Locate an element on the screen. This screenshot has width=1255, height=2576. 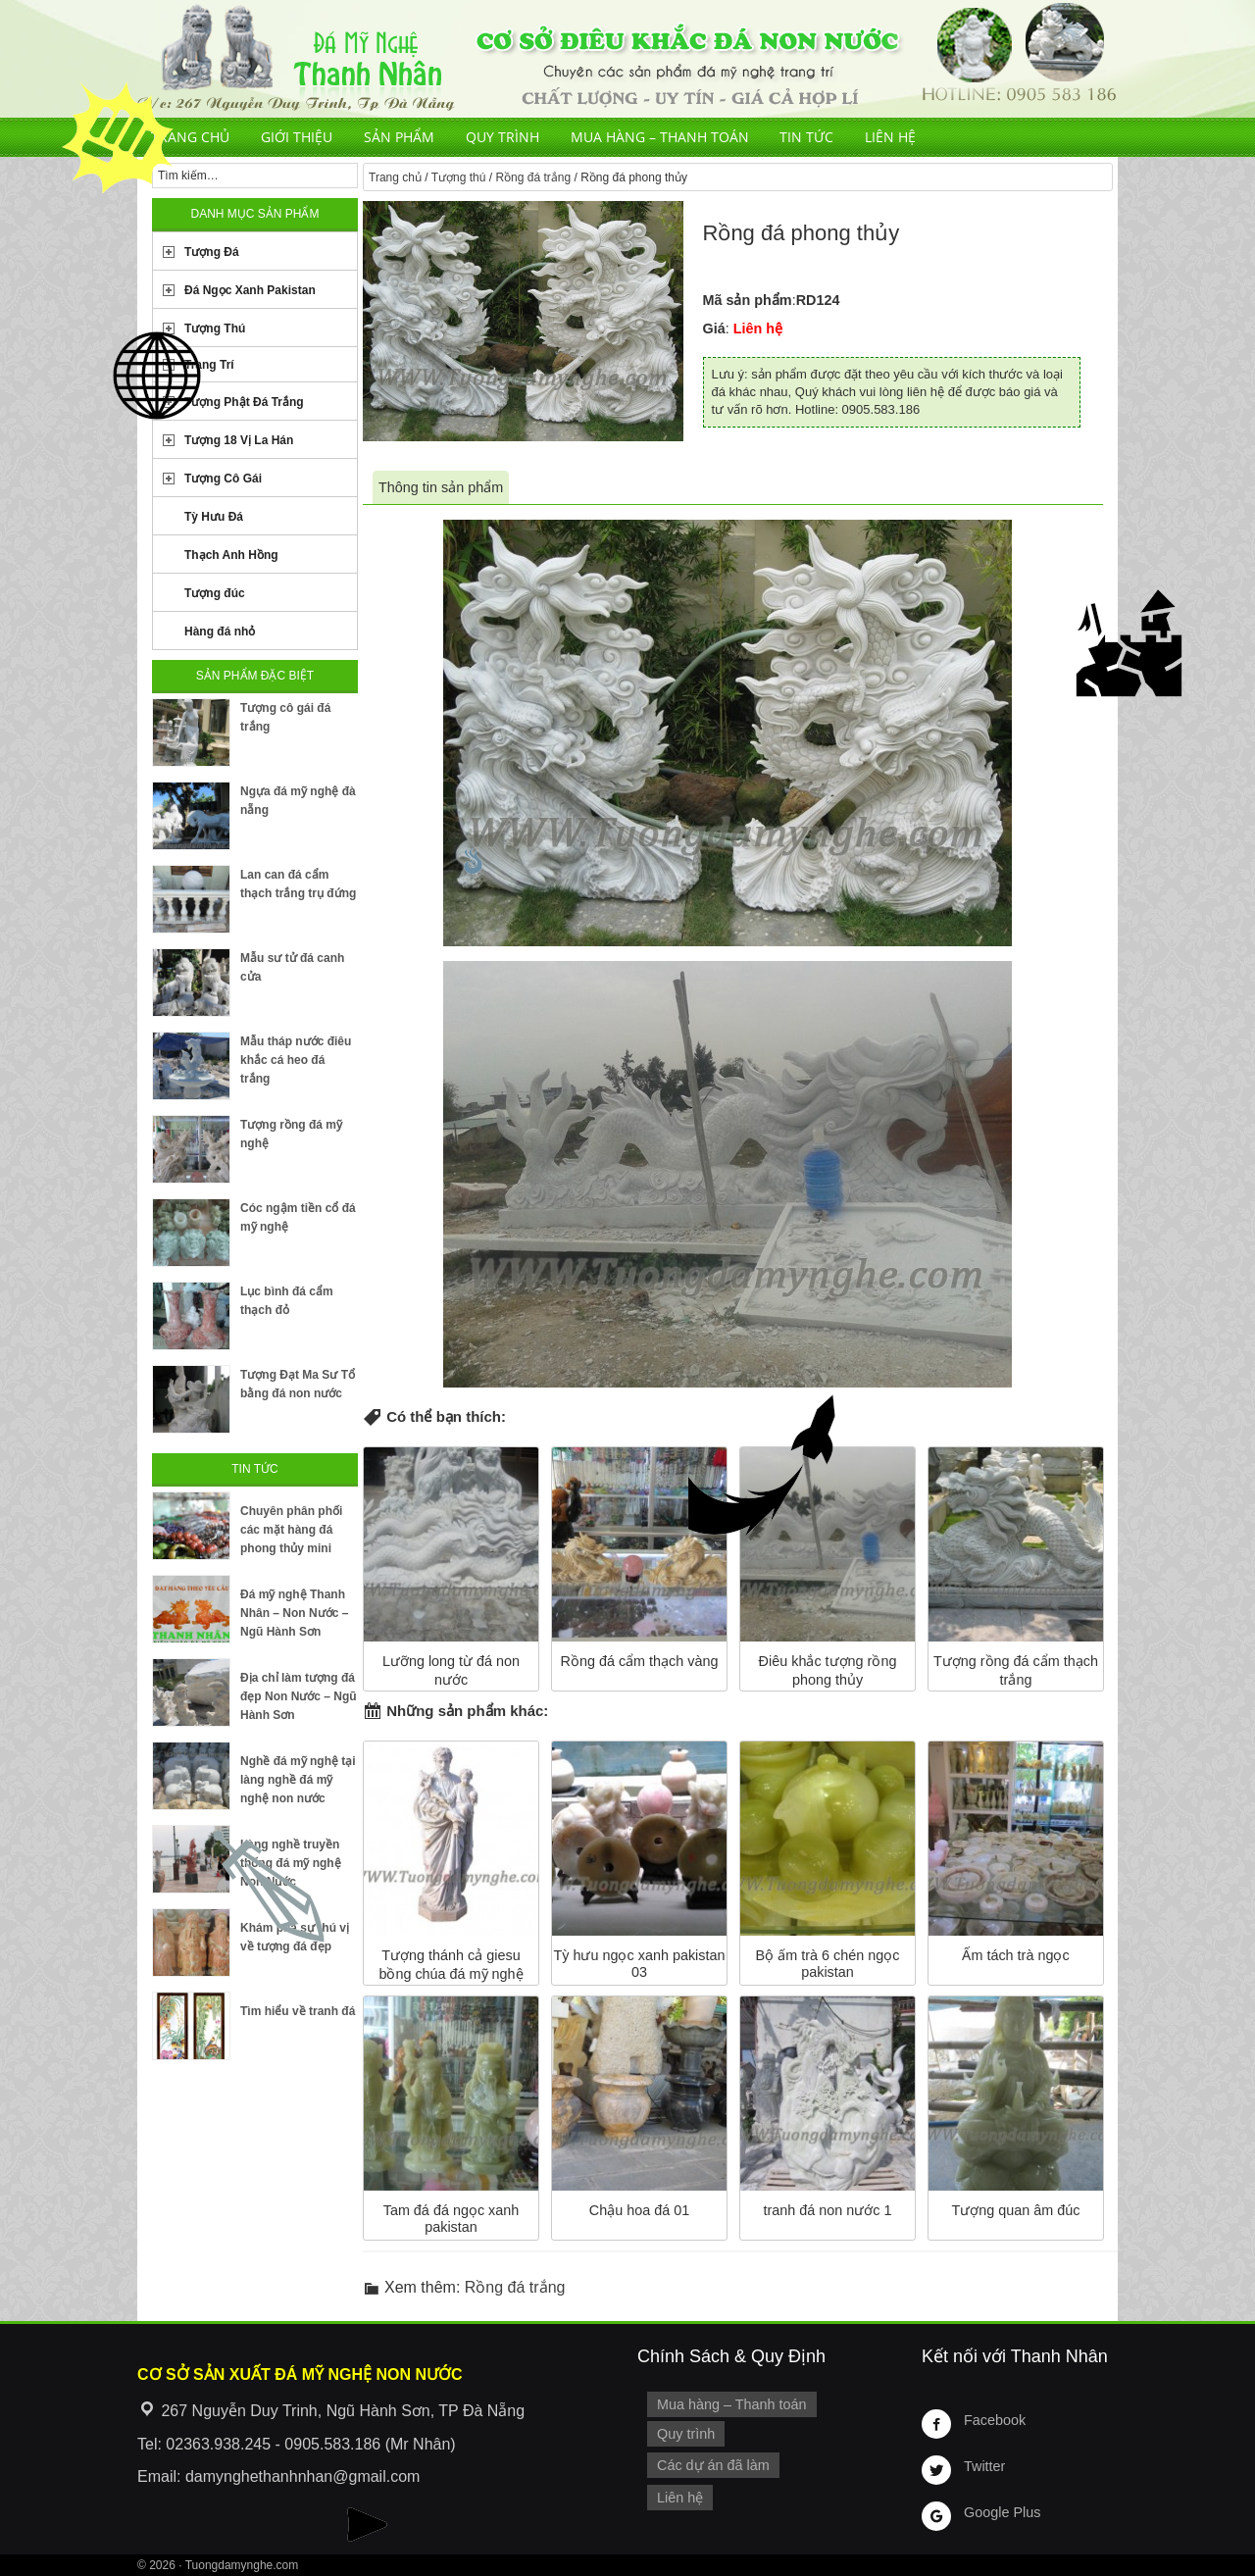
launch or deploy an application is located at coordinates (762, 1461).